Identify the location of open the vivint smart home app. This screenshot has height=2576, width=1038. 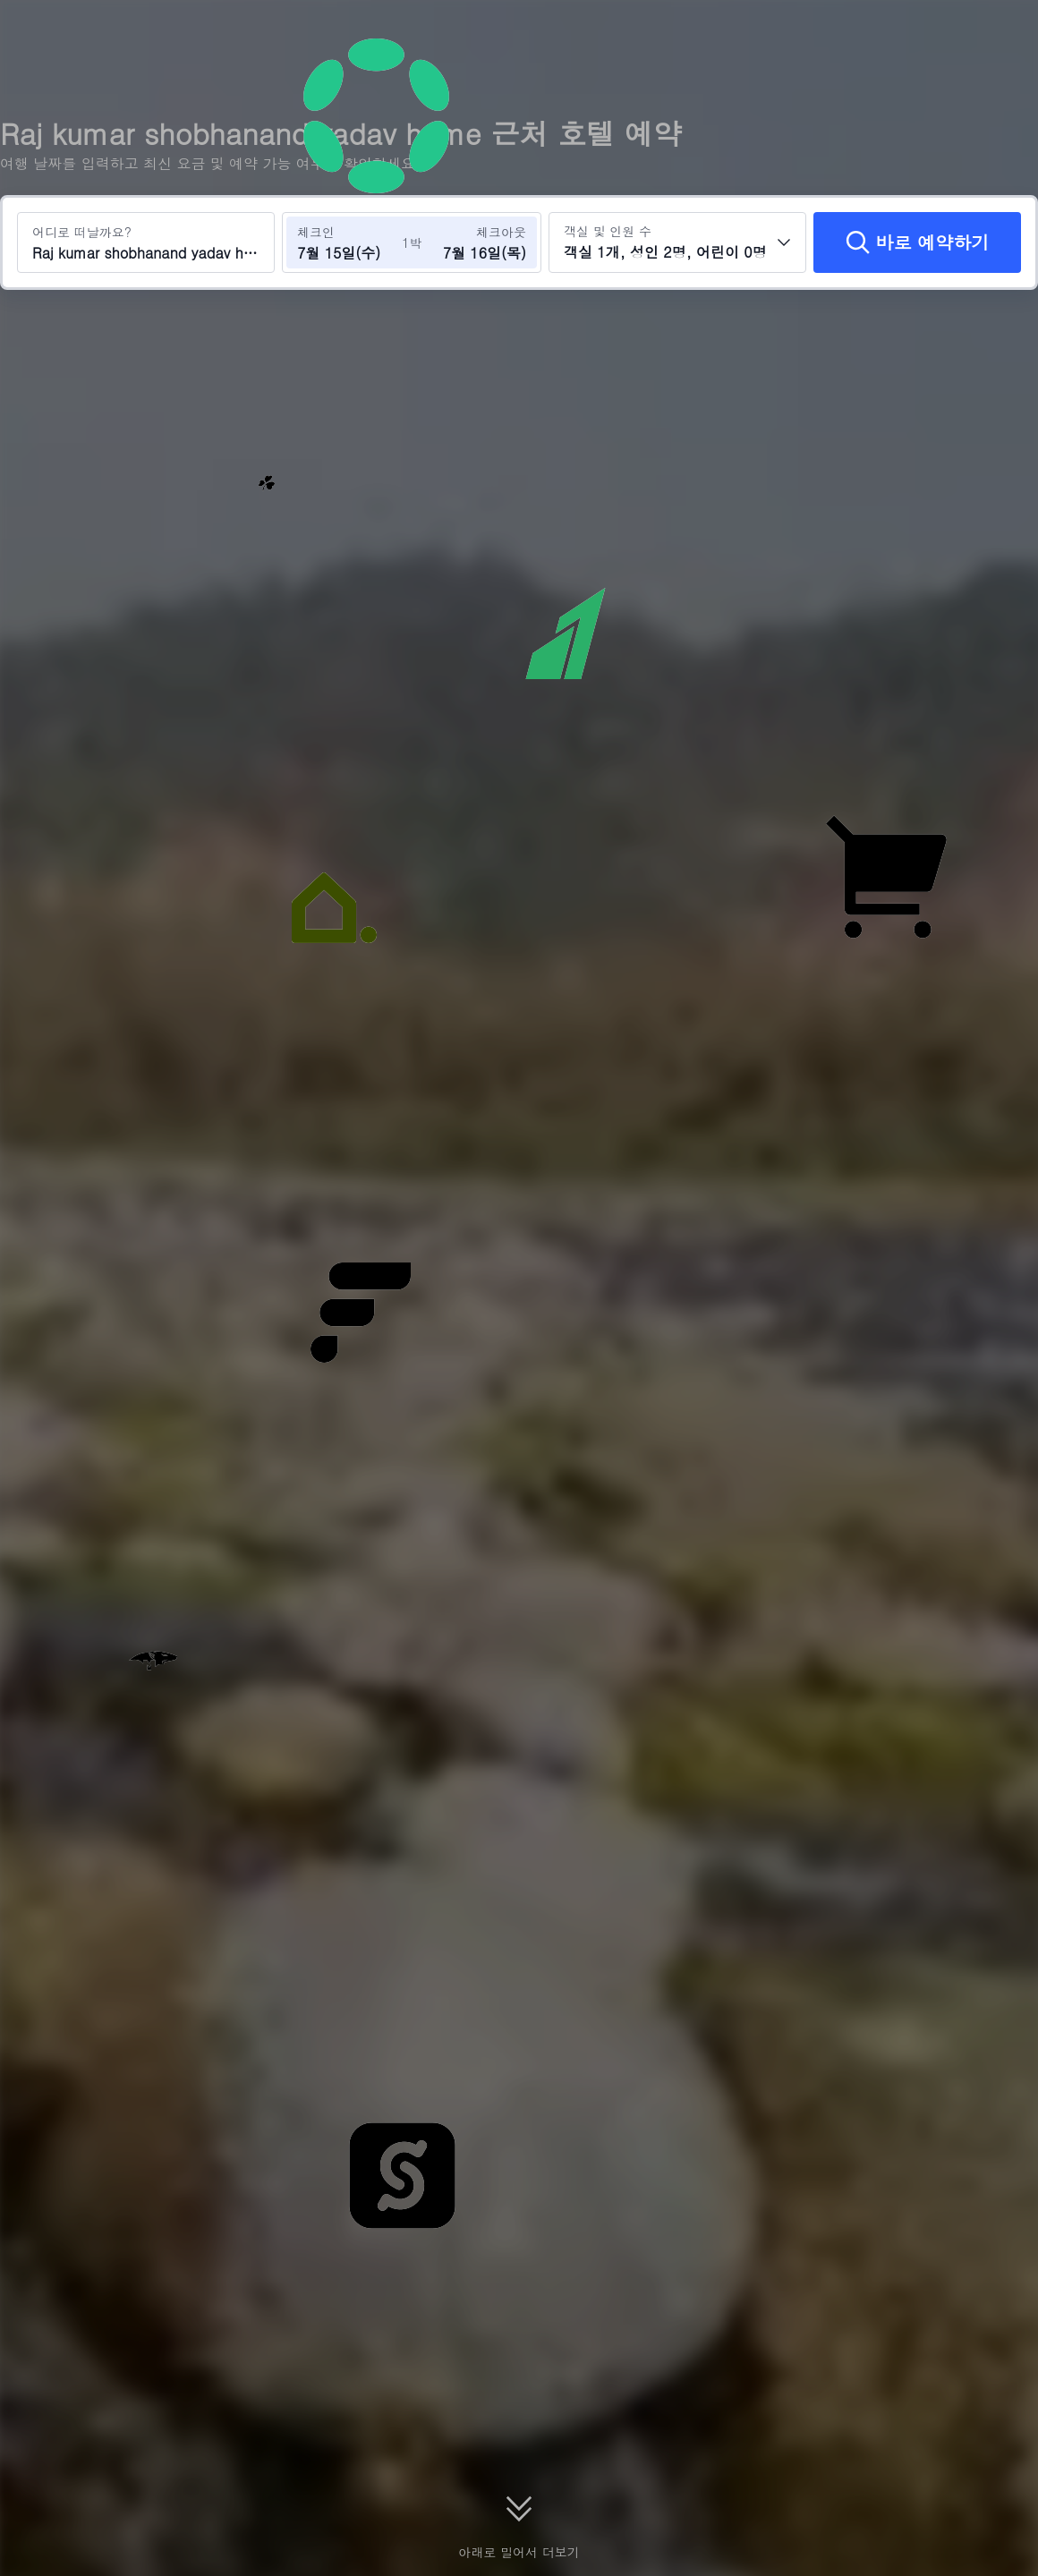
(334, 907).